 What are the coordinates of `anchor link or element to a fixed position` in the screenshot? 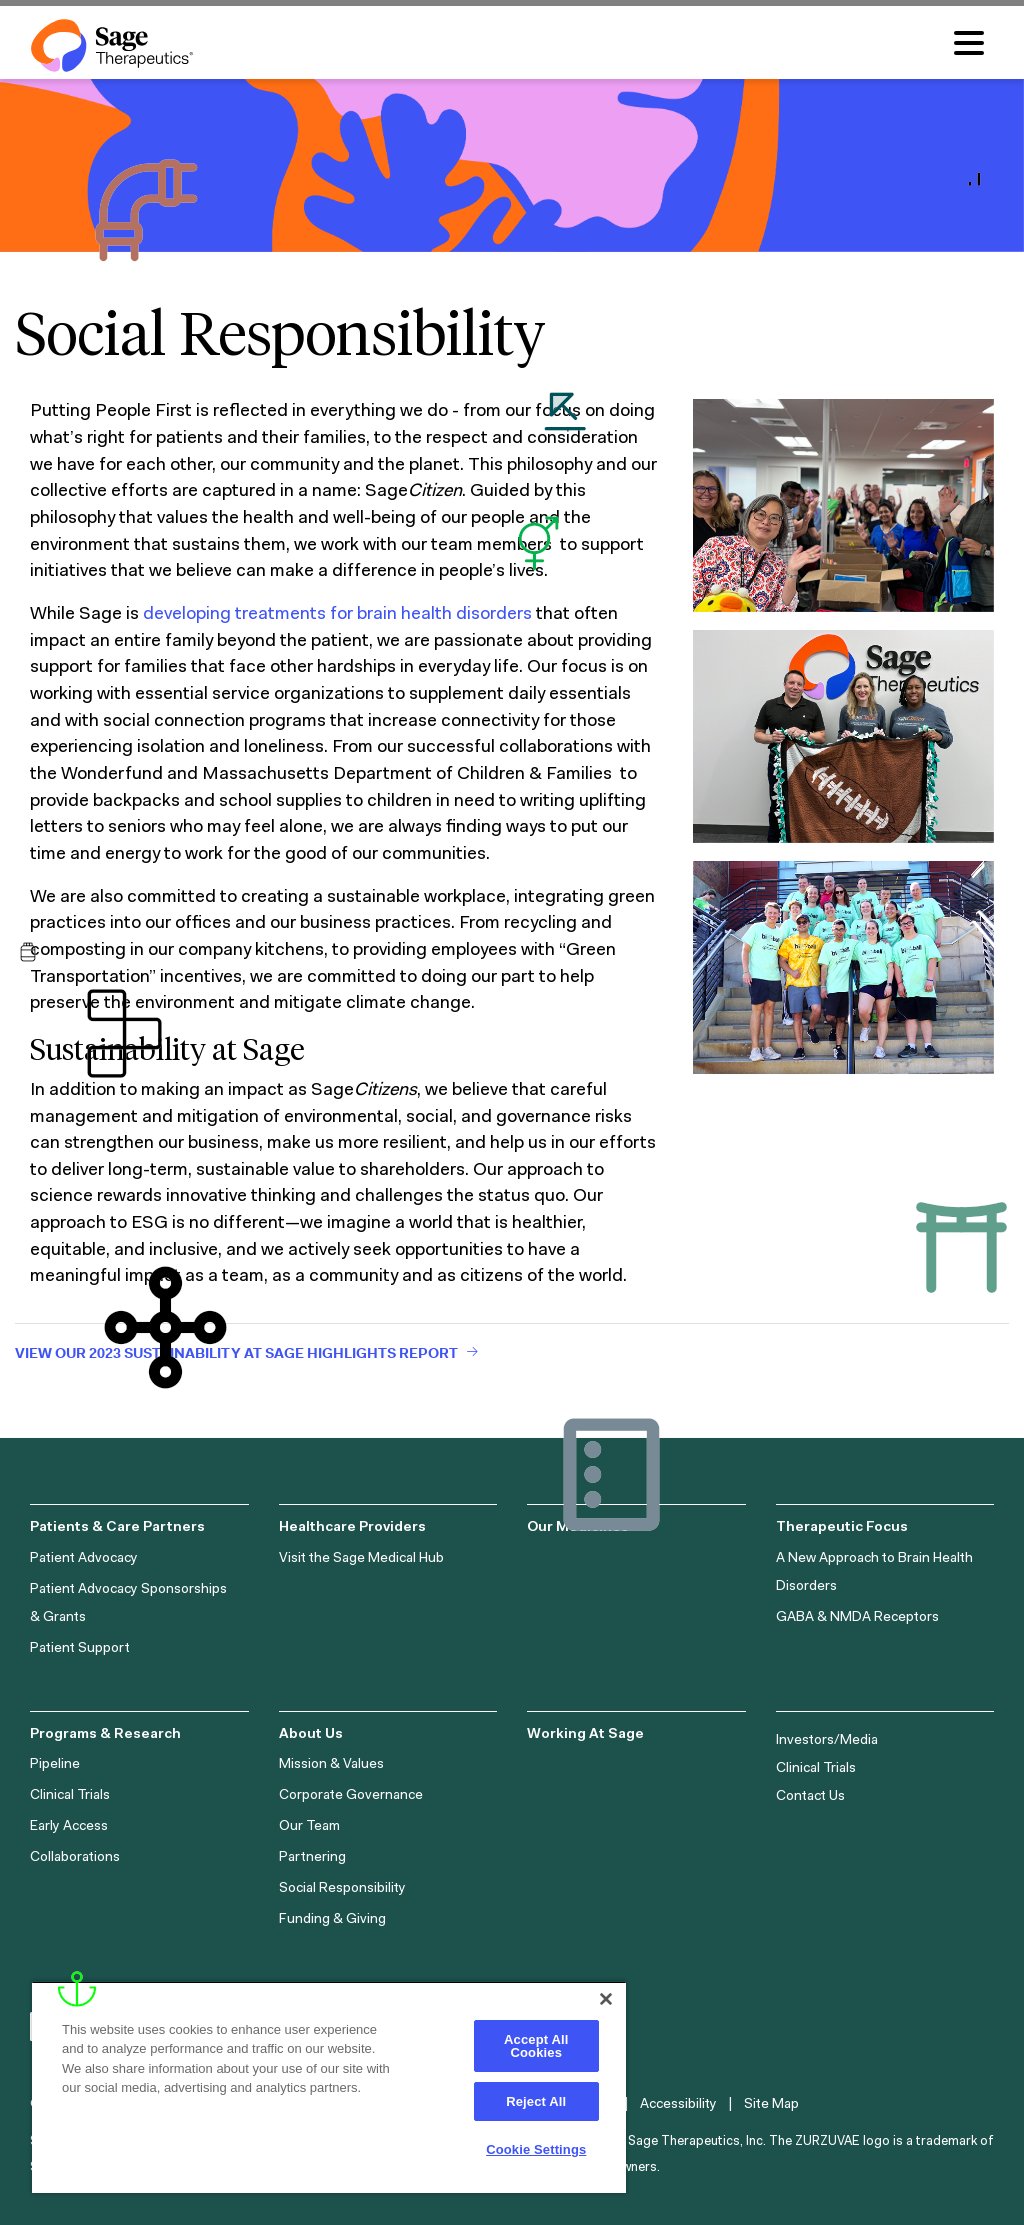 It's located at (77, 1989).